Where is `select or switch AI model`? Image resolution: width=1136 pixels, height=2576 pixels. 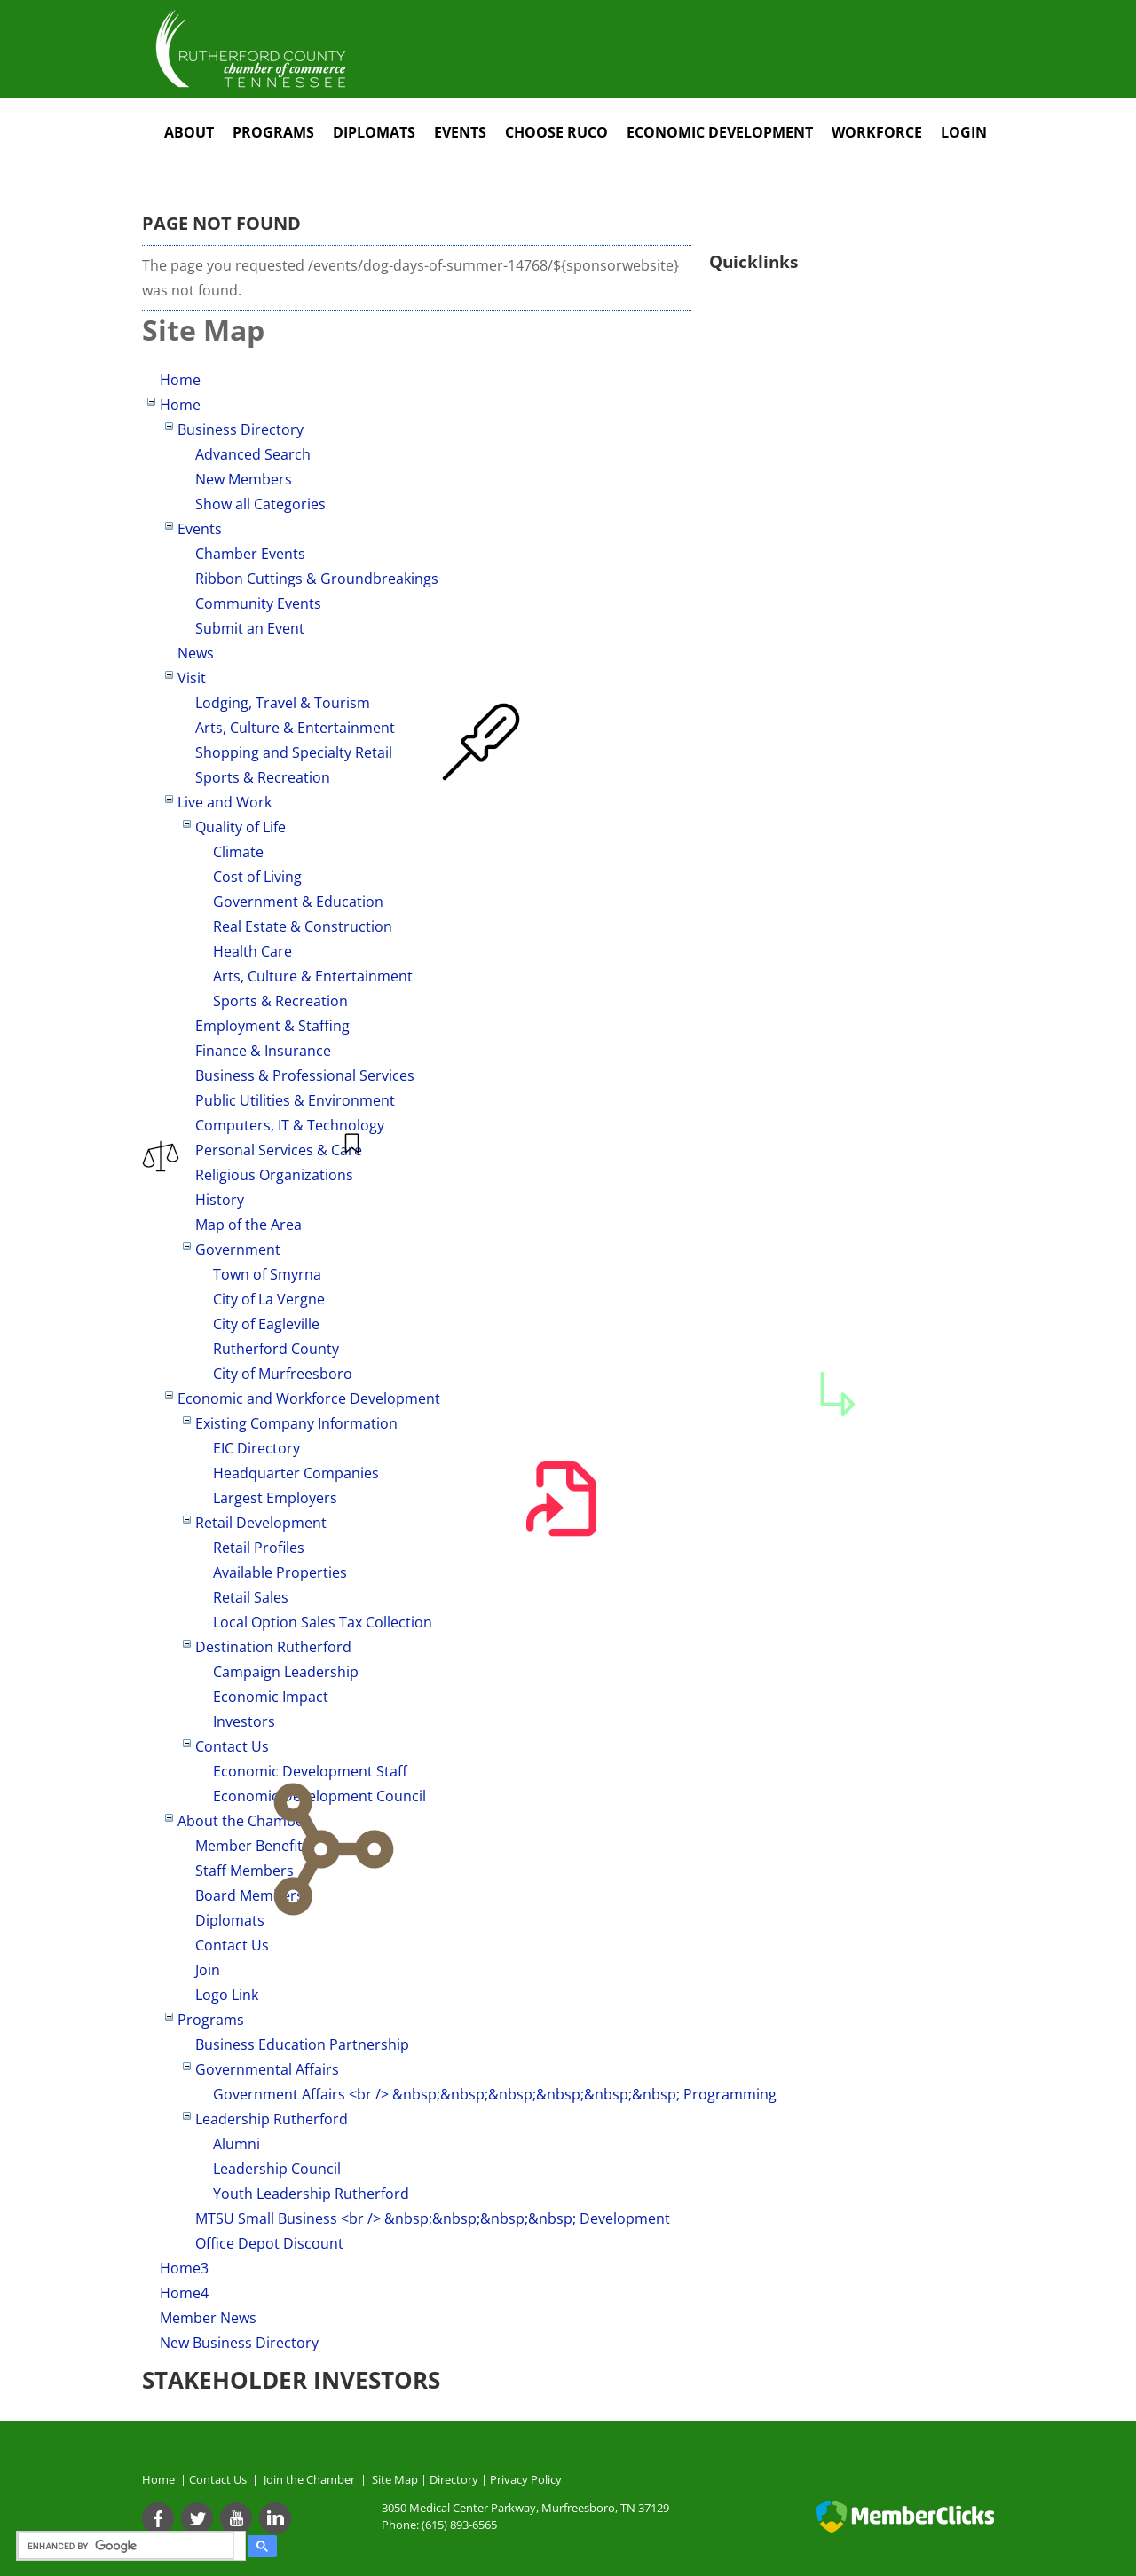
select or switch AI model is located at coordinates (334, 1849).